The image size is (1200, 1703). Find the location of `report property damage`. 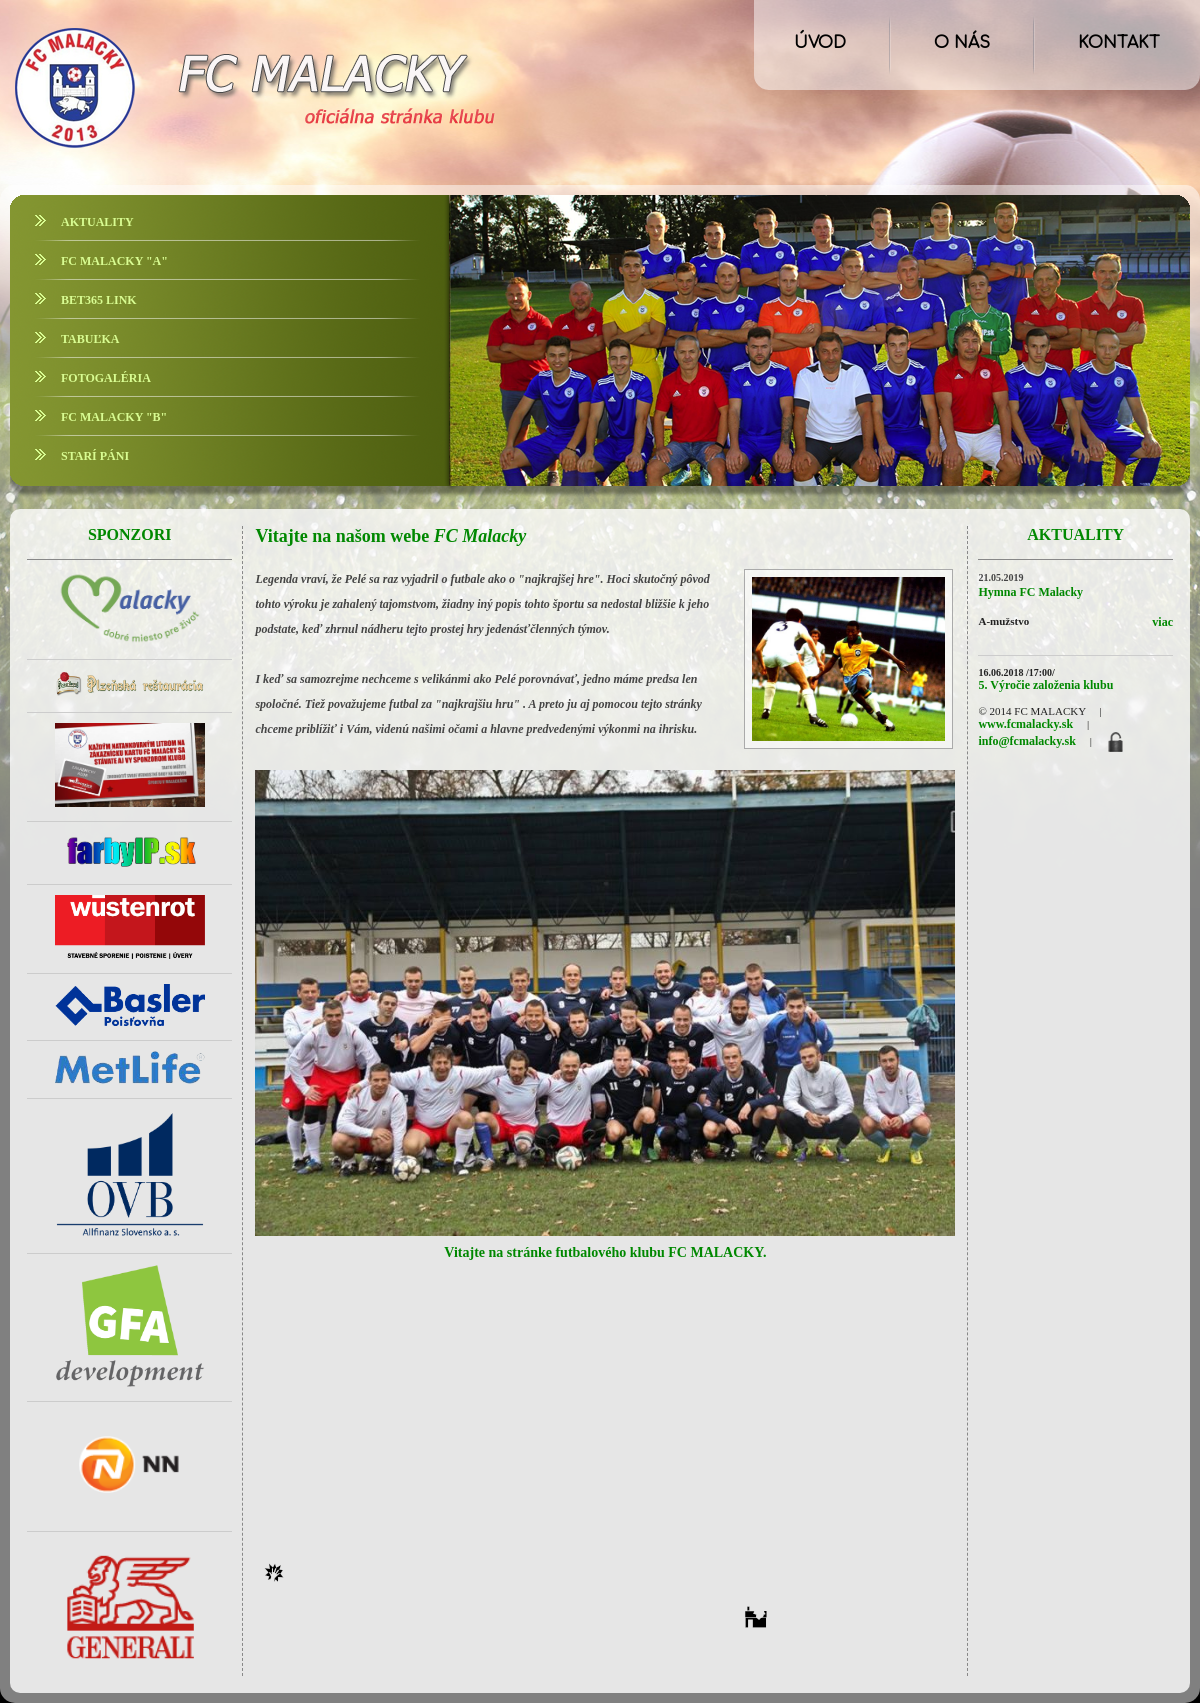

report property damage is located at coordinates (755, 1616).